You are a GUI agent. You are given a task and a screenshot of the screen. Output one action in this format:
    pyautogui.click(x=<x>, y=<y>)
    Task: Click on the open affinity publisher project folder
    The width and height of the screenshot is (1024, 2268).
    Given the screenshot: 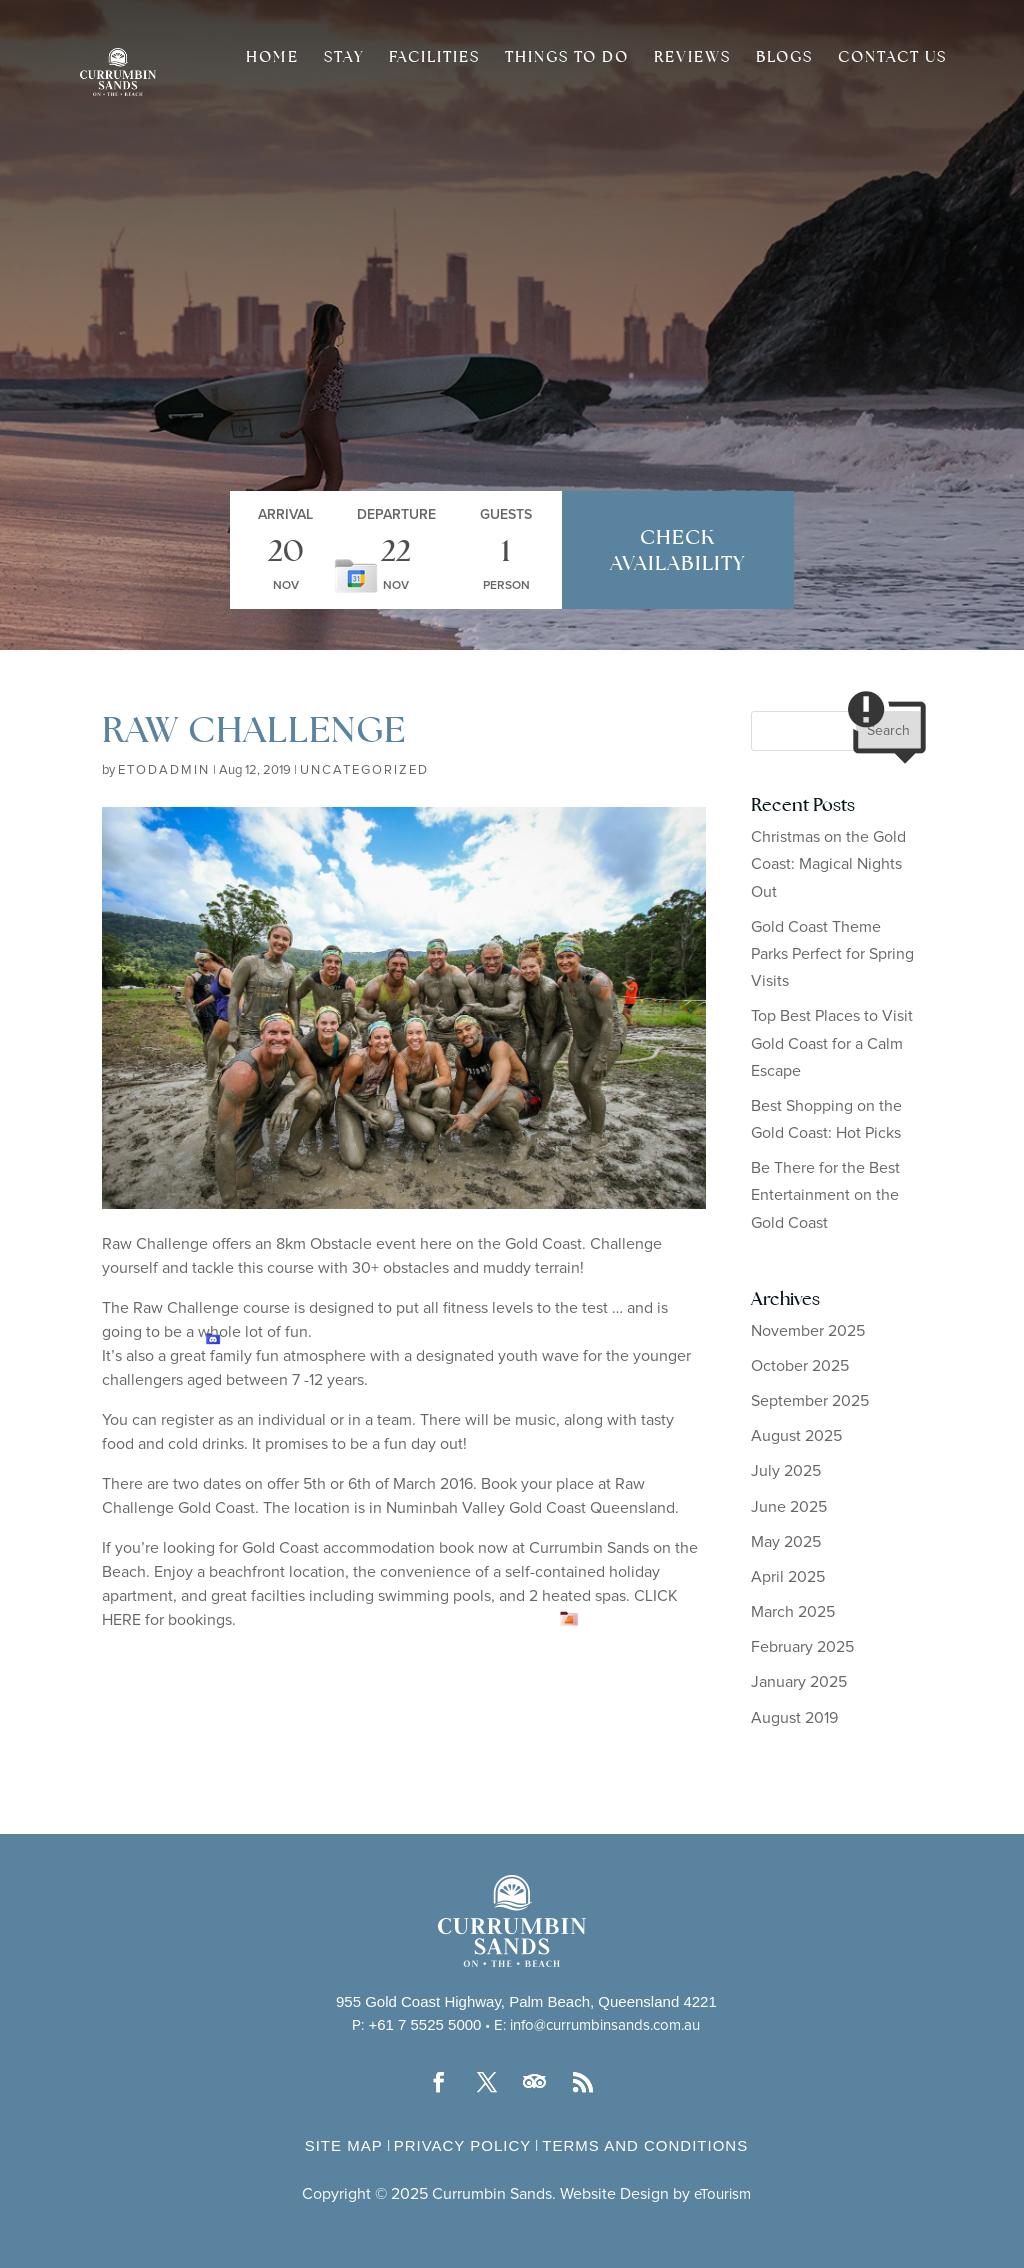 What is the action you would take?
    pyautogui.click(x=569, y=1619)
    